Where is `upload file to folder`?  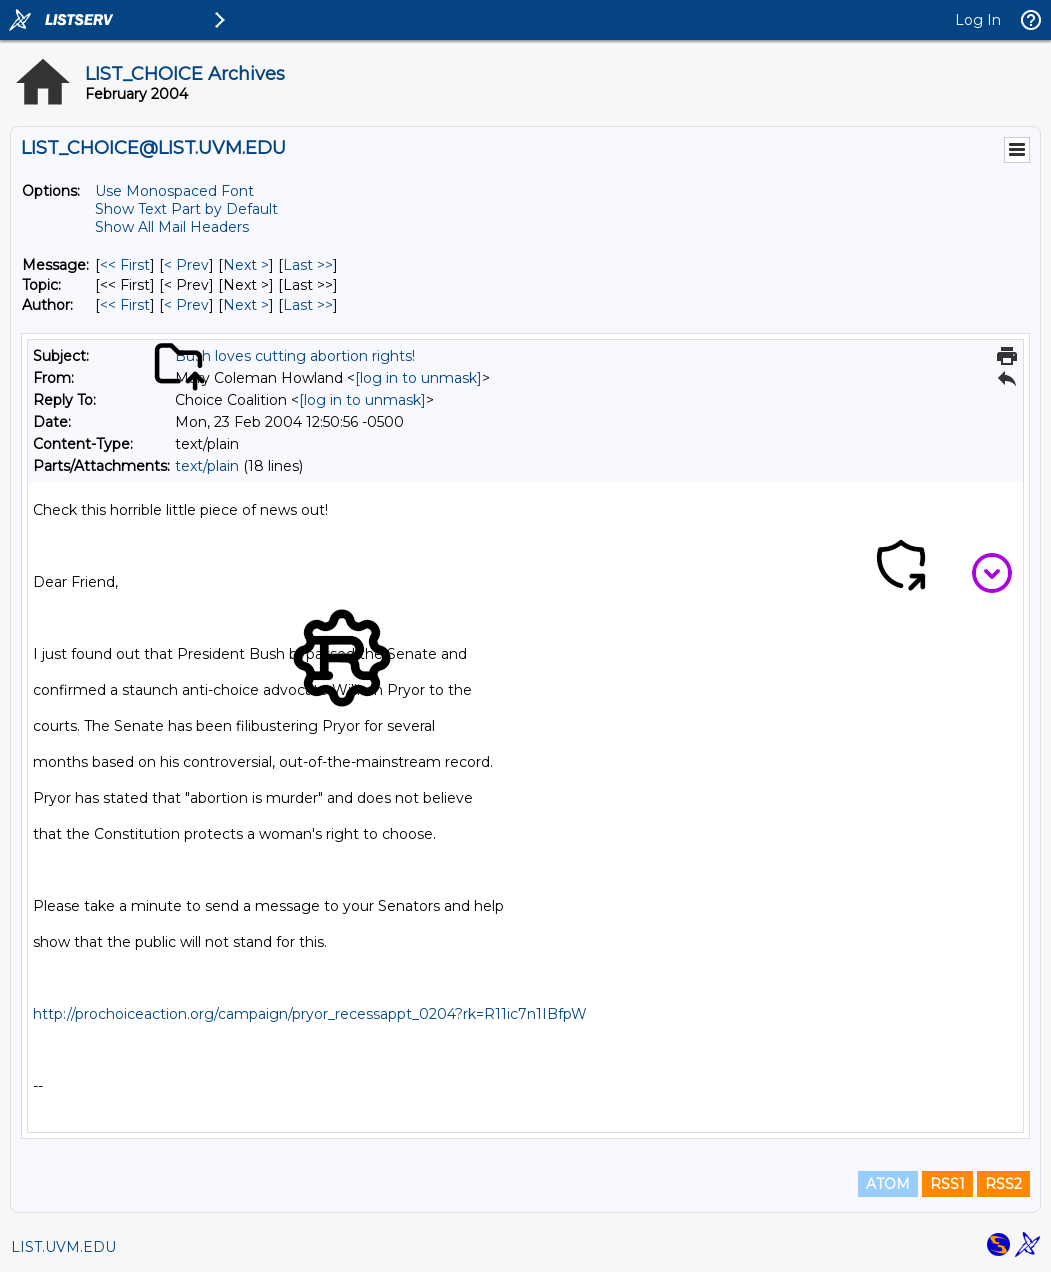
upload file to folder is located at coordinates (178, 364).